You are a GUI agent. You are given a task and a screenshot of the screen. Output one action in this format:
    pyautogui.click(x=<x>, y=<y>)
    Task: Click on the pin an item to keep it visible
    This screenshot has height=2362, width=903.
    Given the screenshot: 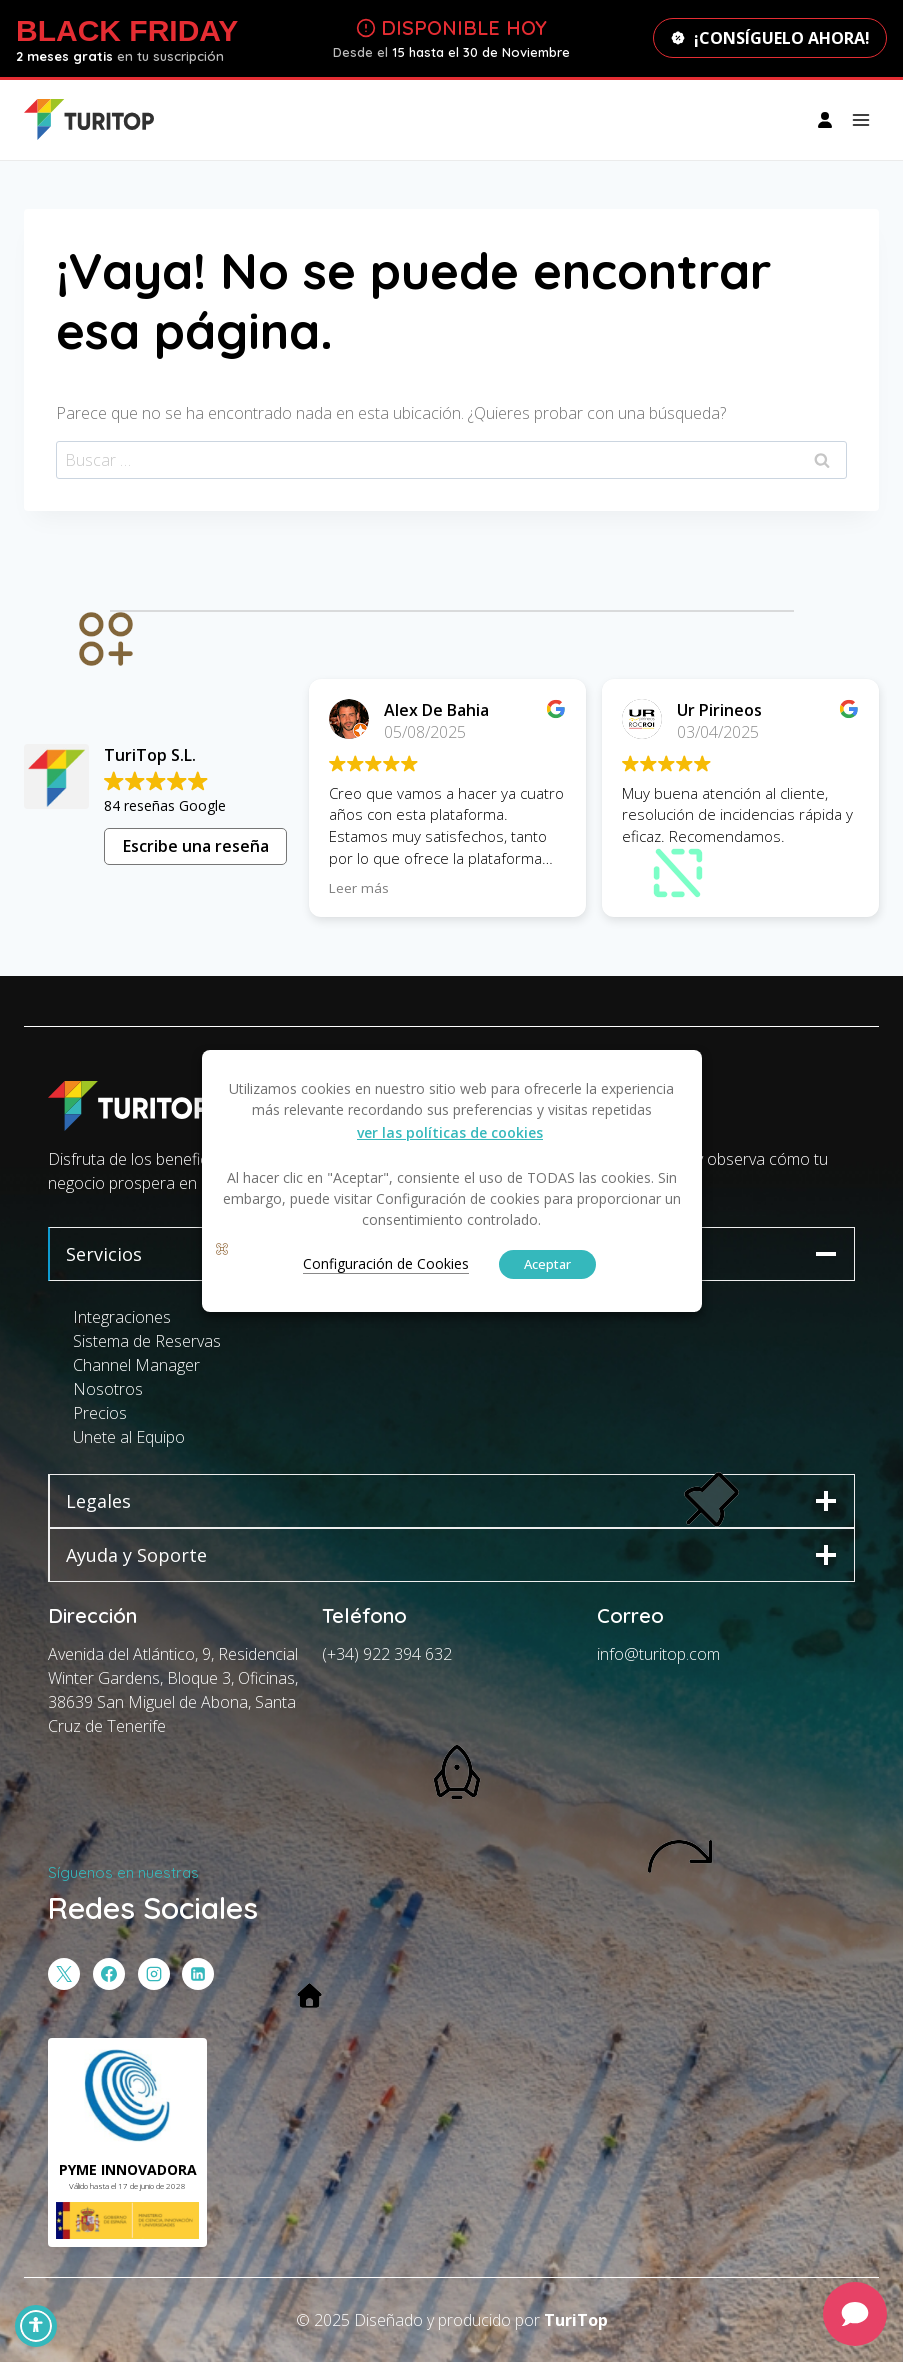 What is the action you would take?
    pyautogui.click(x=709, y=1501)
    